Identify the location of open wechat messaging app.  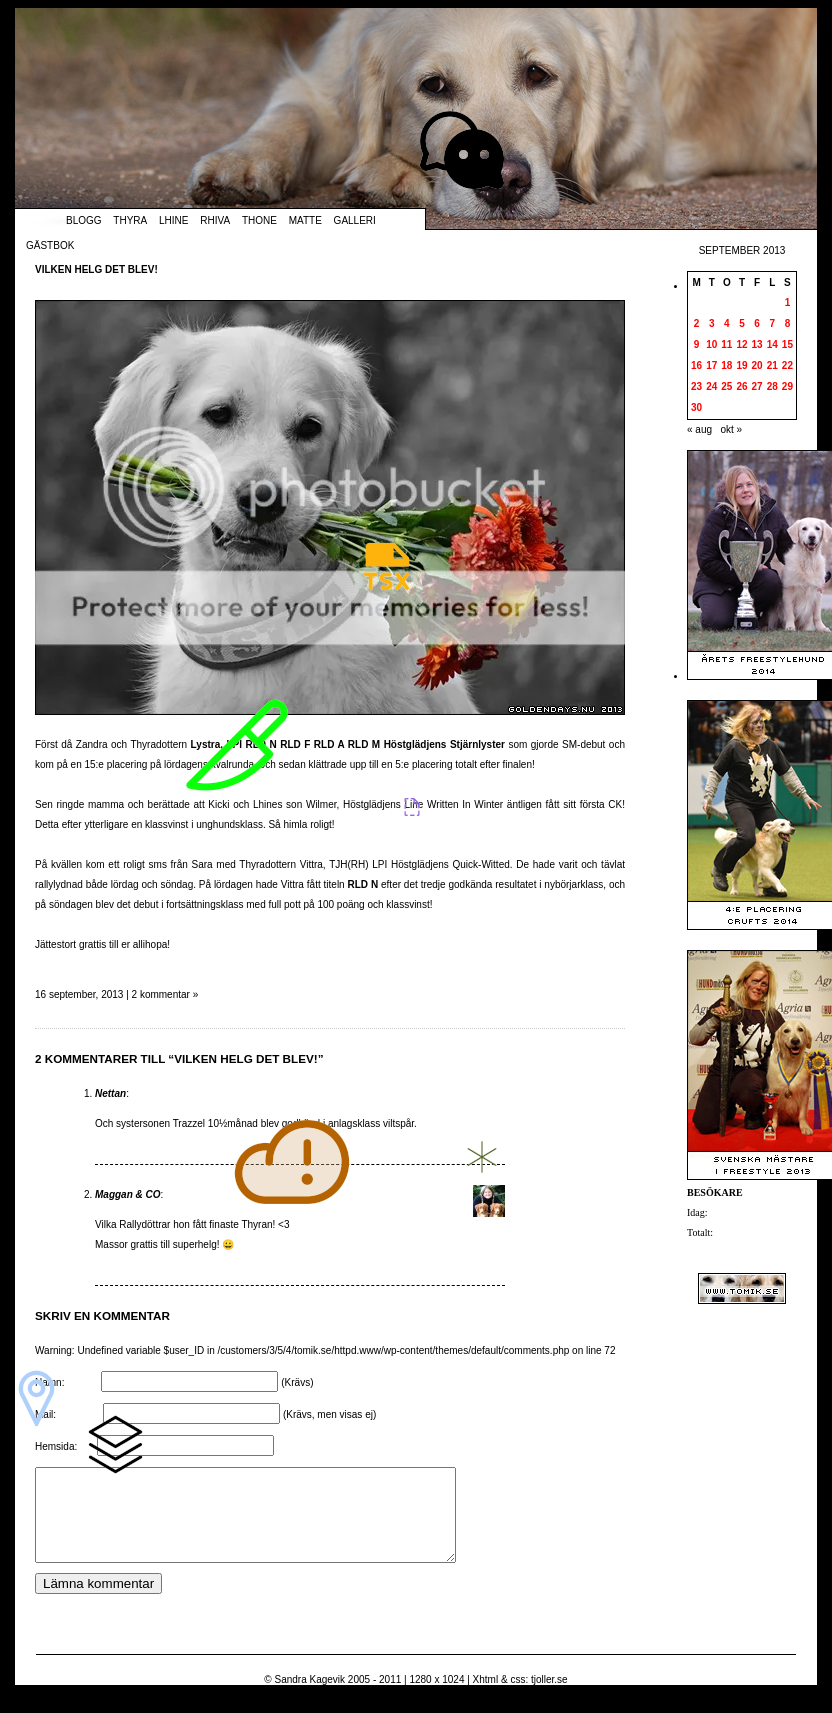
(462, 150).